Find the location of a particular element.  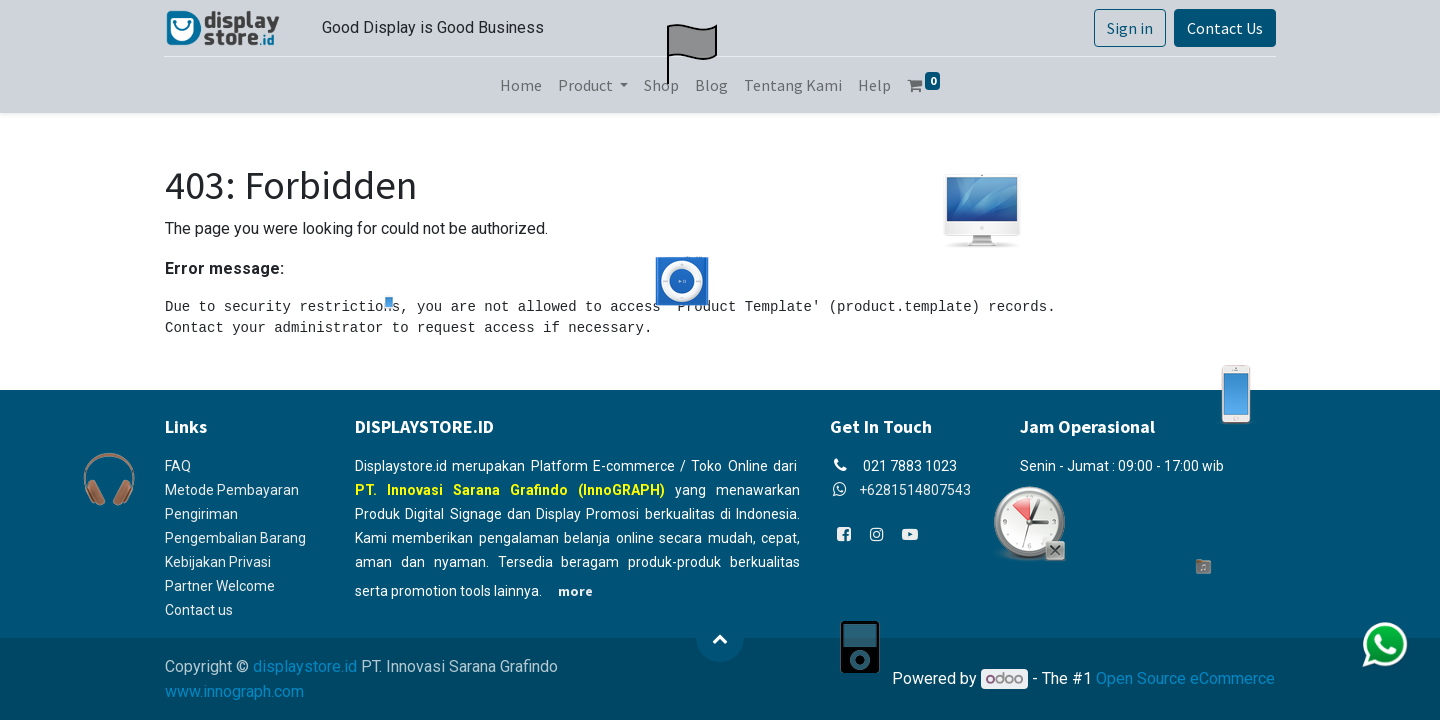

indicates a connected iPad Mini device is located at coordinates (389, 301).